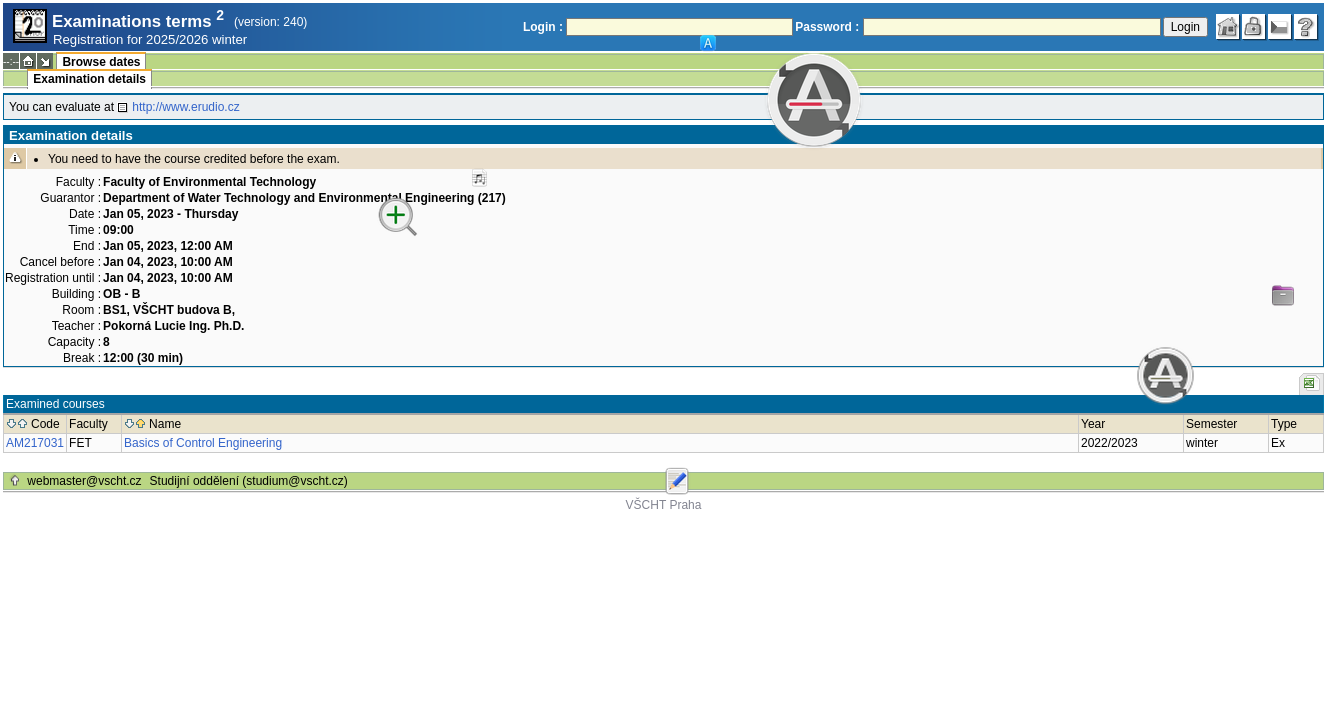  I want to click on zoom to fit content within the current view, so click(398, 217).